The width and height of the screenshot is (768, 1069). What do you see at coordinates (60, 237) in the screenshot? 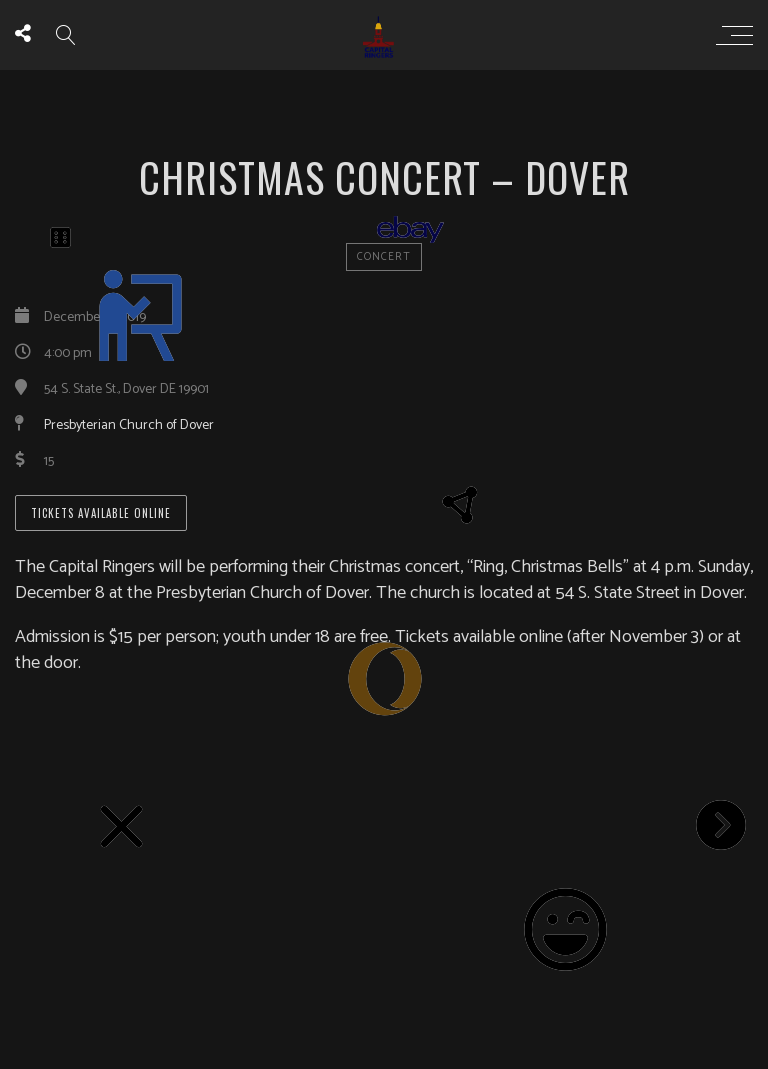
I see `roll or randomize a selection` at bounding box center [60, 237].